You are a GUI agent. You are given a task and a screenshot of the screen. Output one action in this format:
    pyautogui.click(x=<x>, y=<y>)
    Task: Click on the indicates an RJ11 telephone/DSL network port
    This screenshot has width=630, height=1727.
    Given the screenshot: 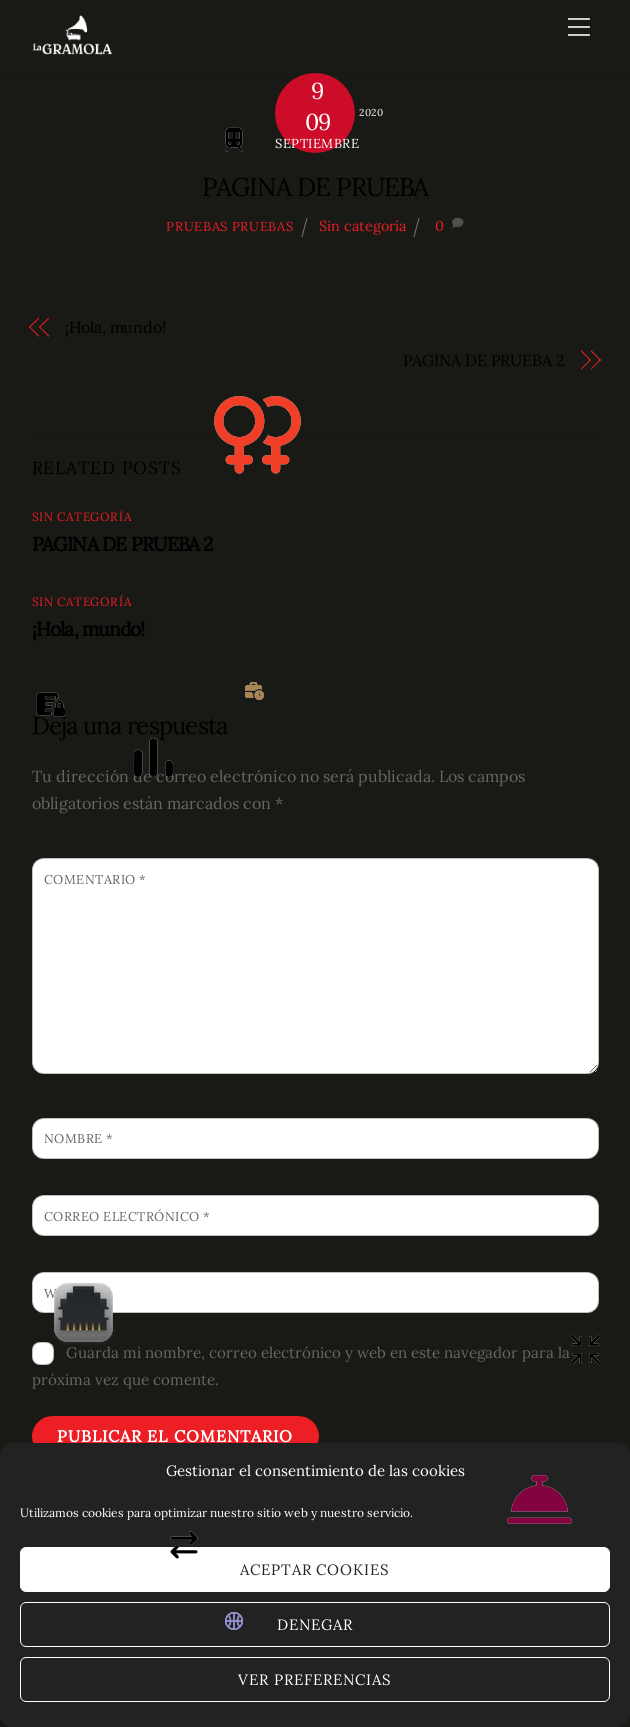 What is the action you would take?
    pyautogui.click(x=83, y=1312)
    